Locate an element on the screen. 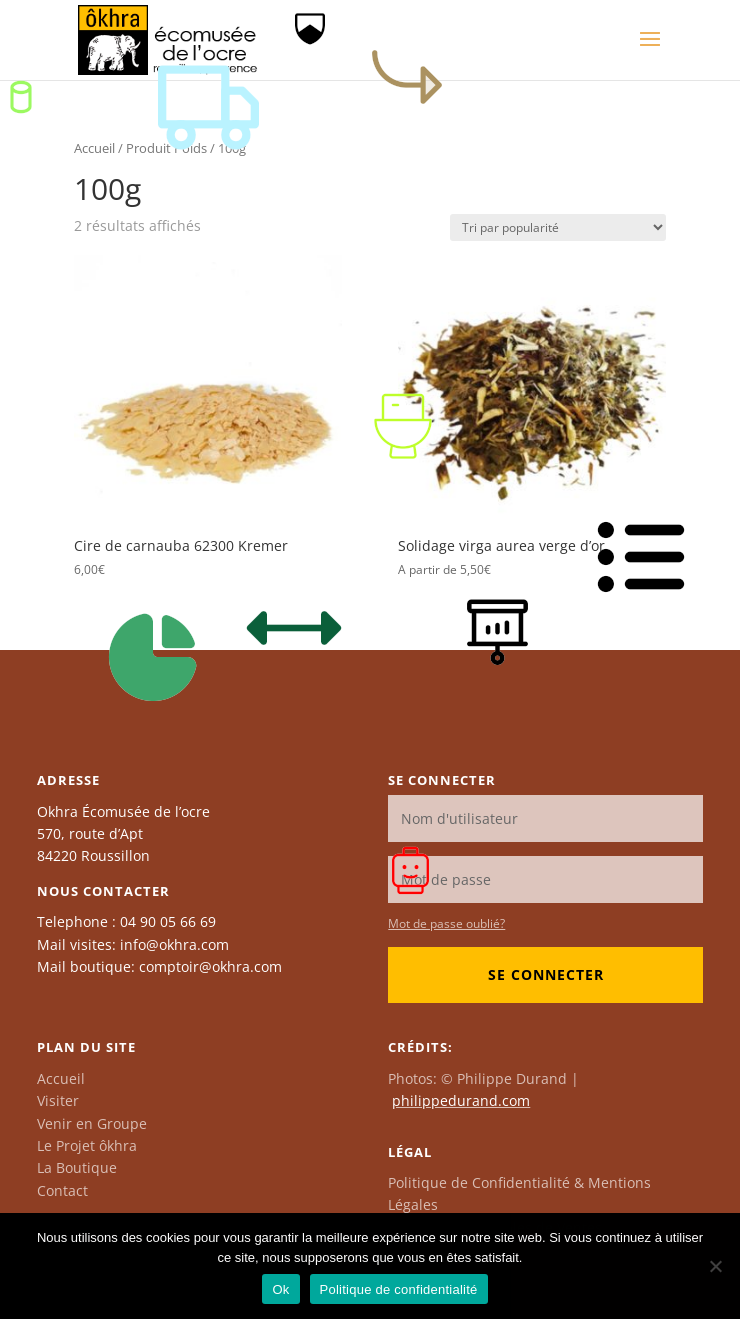 The image size is (740, 1319). access security or protection settings is located at coordinates (310, 27).